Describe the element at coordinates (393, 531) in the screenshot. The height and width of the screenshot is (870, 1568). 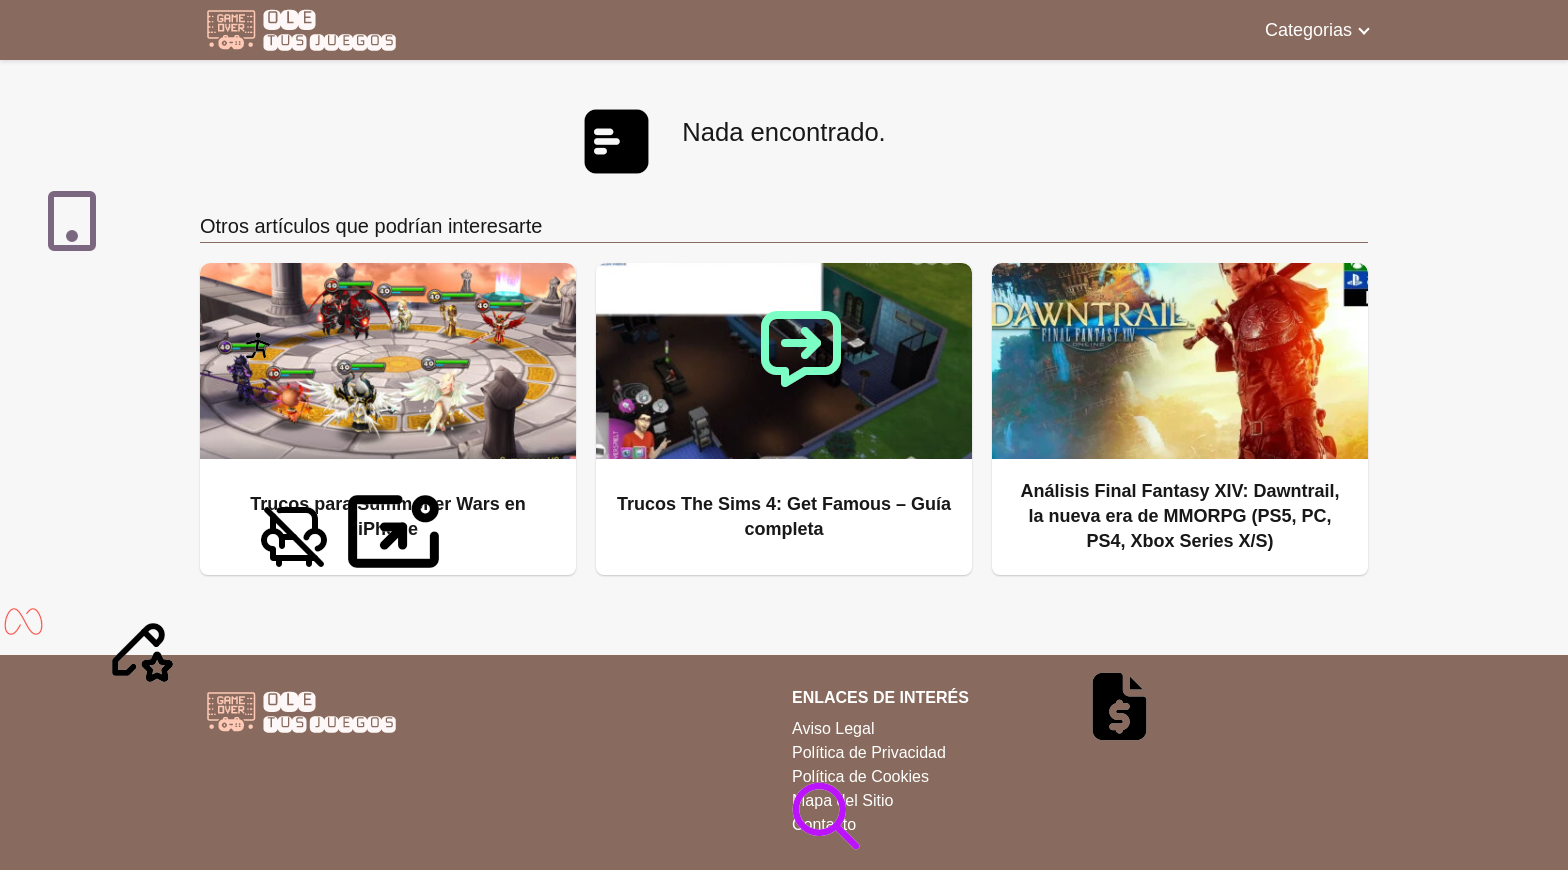
I see `pin this item to quick access` at that location.